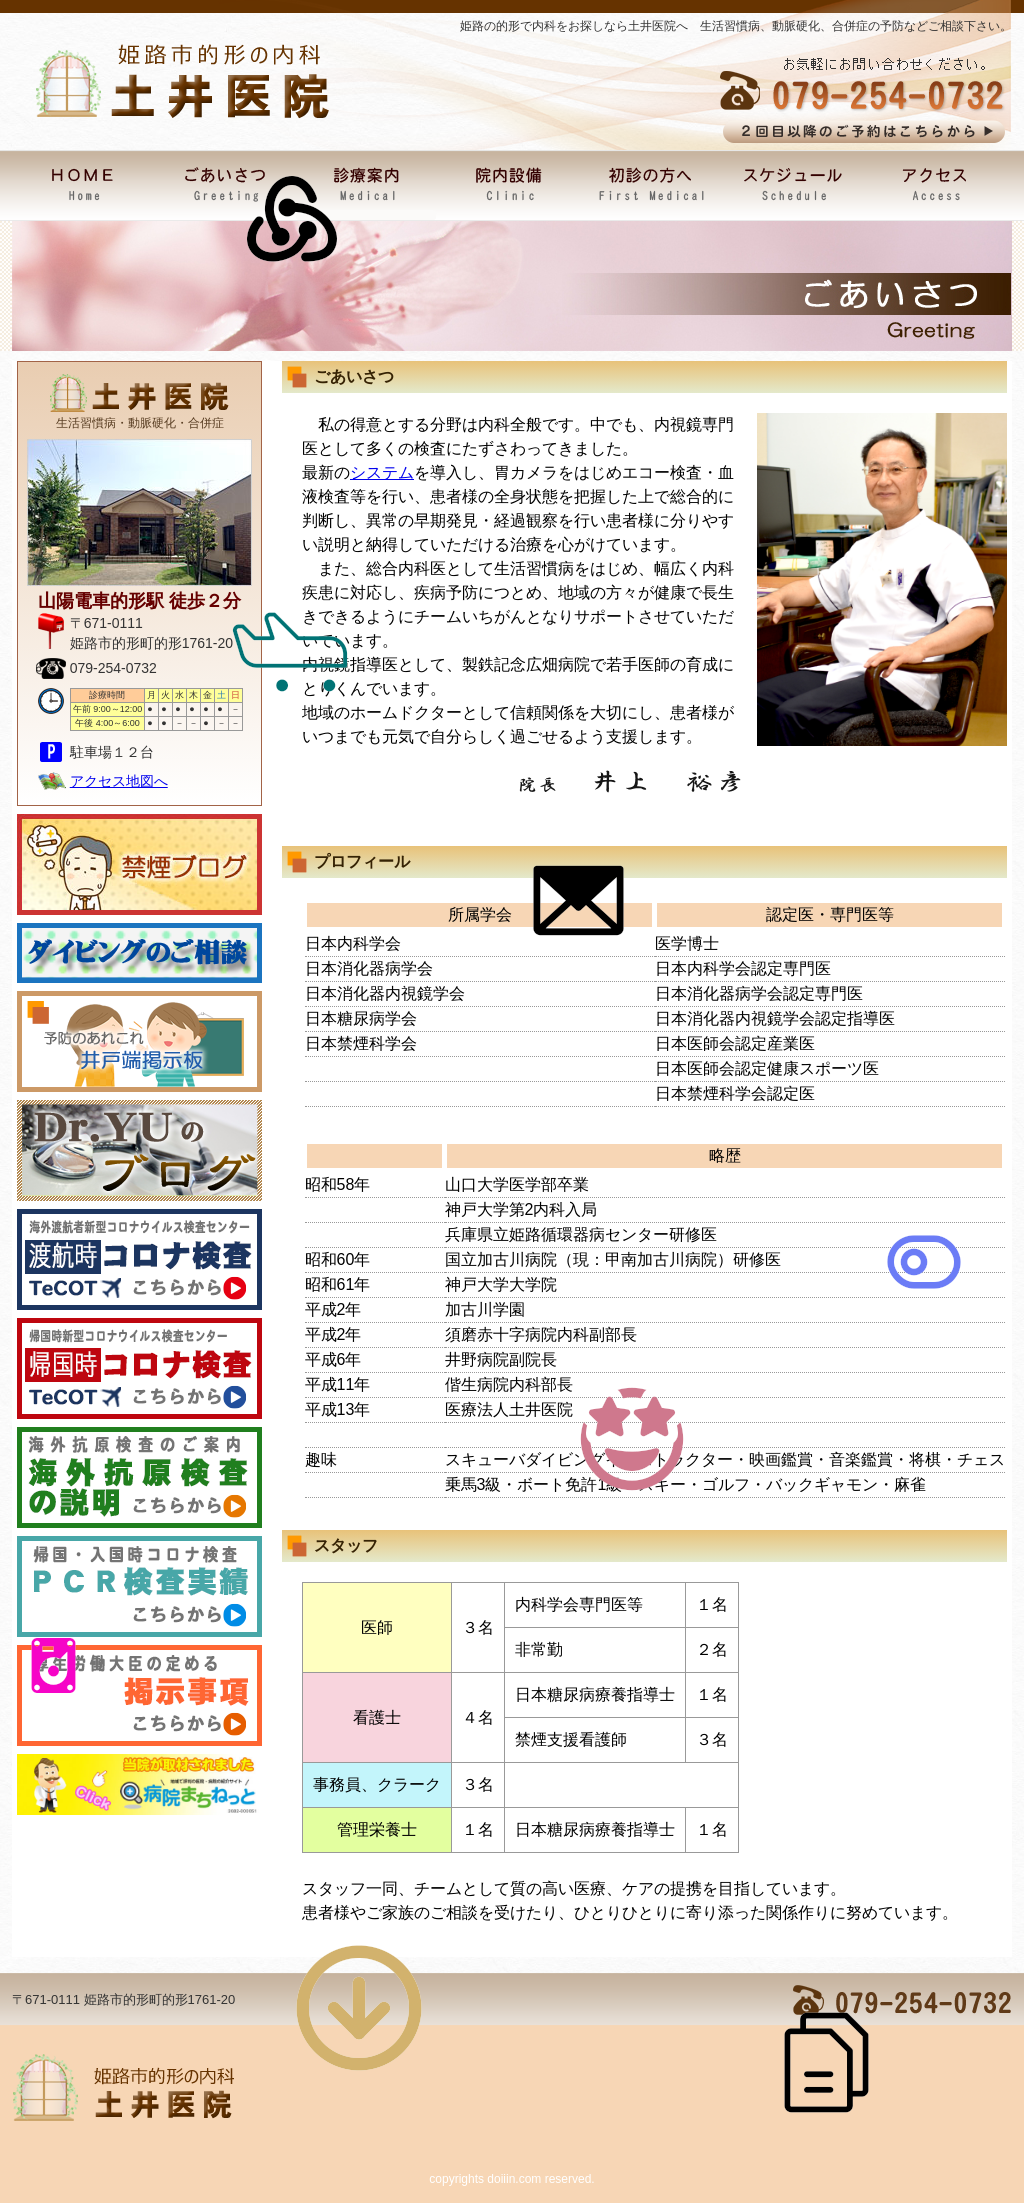 The height and width of the screenshot is (2203, 1024). I want to click on download file or content, so click(359, 2008).